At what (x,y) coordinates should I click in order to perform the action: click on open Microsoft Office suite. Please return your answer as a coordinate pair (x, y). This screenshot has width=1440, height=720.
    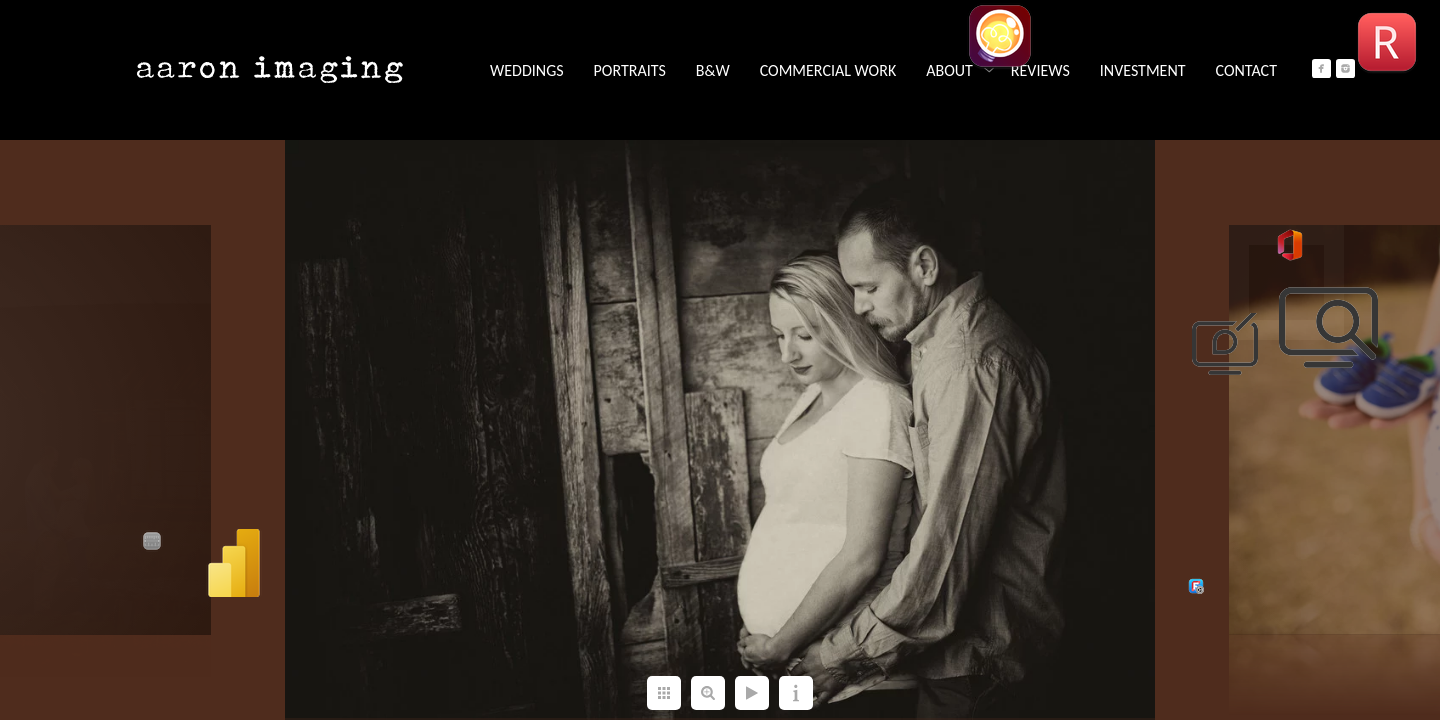
    Looking at the image, I should click on (1290, 245).